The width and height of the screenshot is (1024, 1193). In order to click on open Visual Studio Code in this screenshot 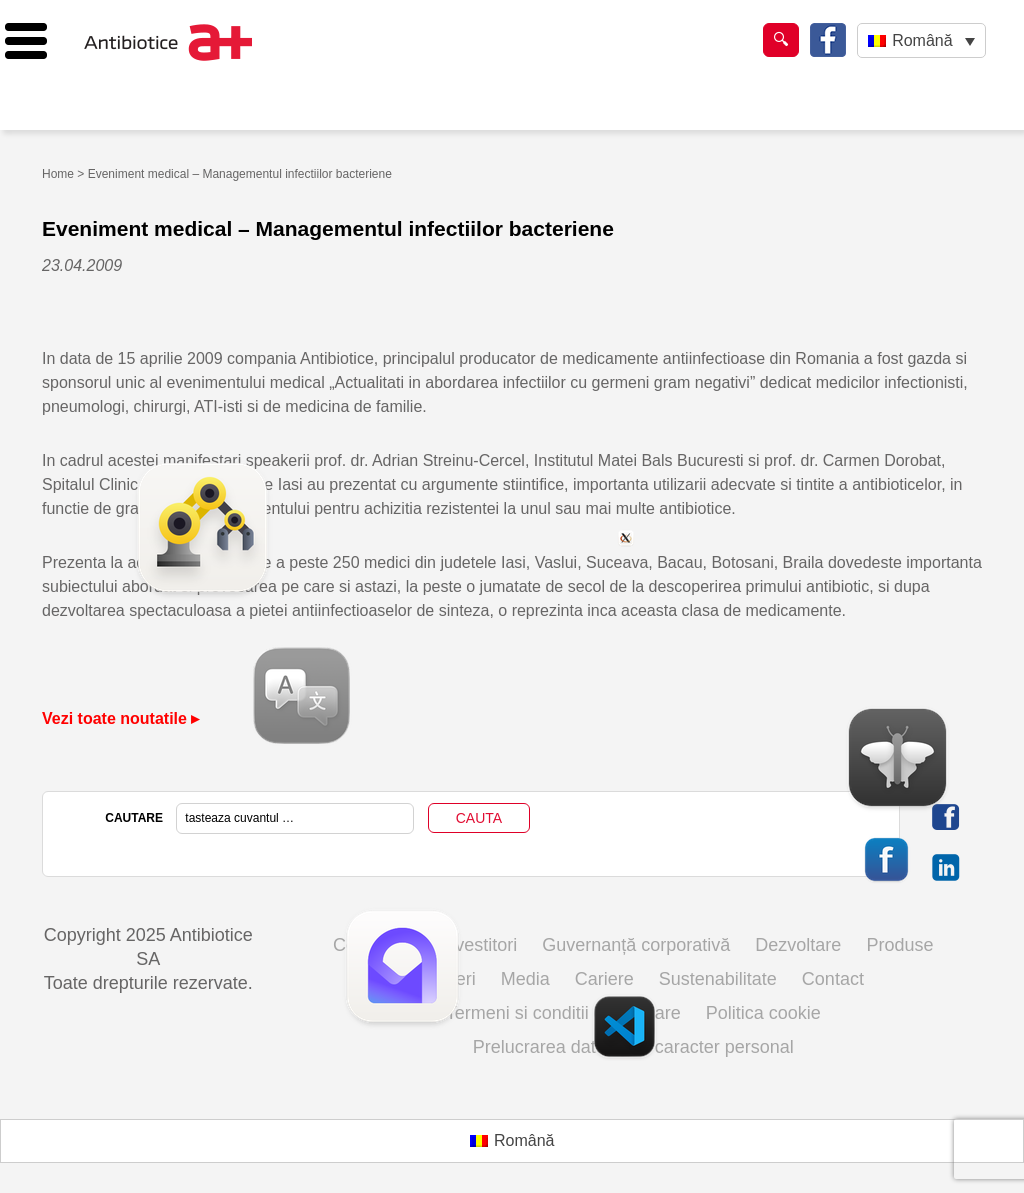, I will do `click(624, 1026)`.